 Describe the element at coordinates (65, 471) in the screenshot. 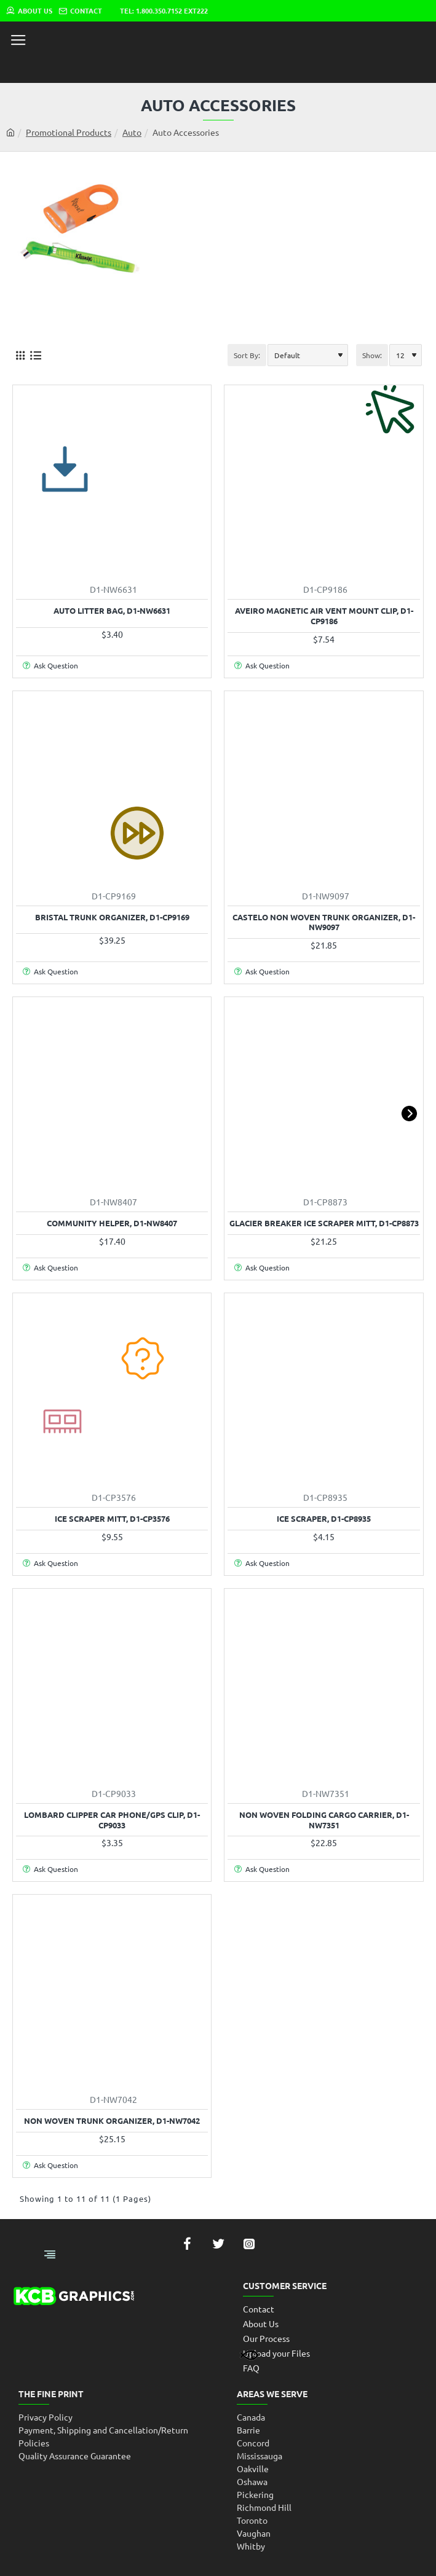

I see `download a file to your device` at that location.